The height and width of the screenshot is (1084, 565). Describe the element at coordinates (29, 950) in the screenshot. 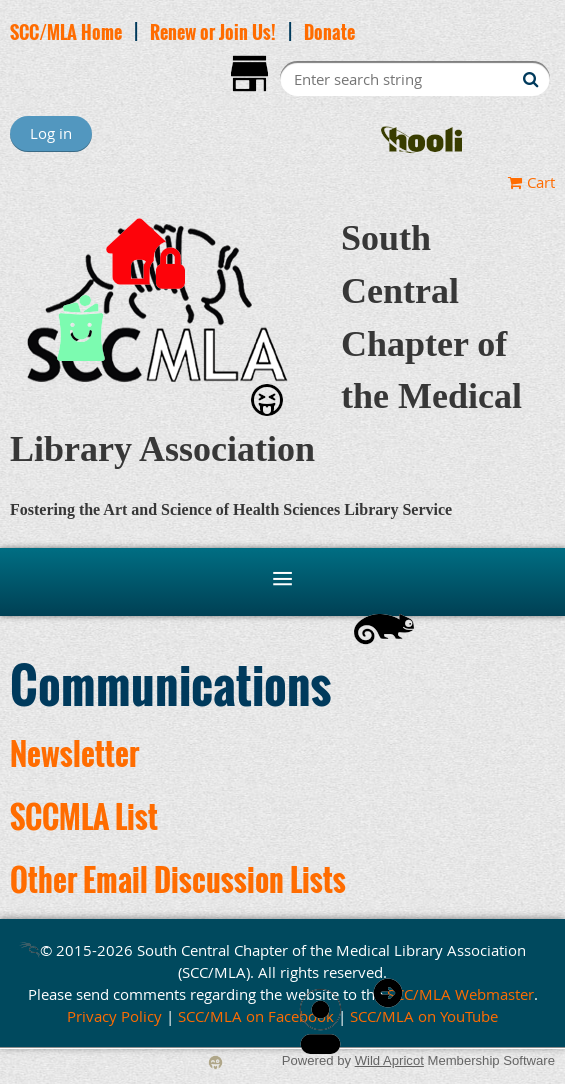

I see `Kali Linux operating system logo` at that location.